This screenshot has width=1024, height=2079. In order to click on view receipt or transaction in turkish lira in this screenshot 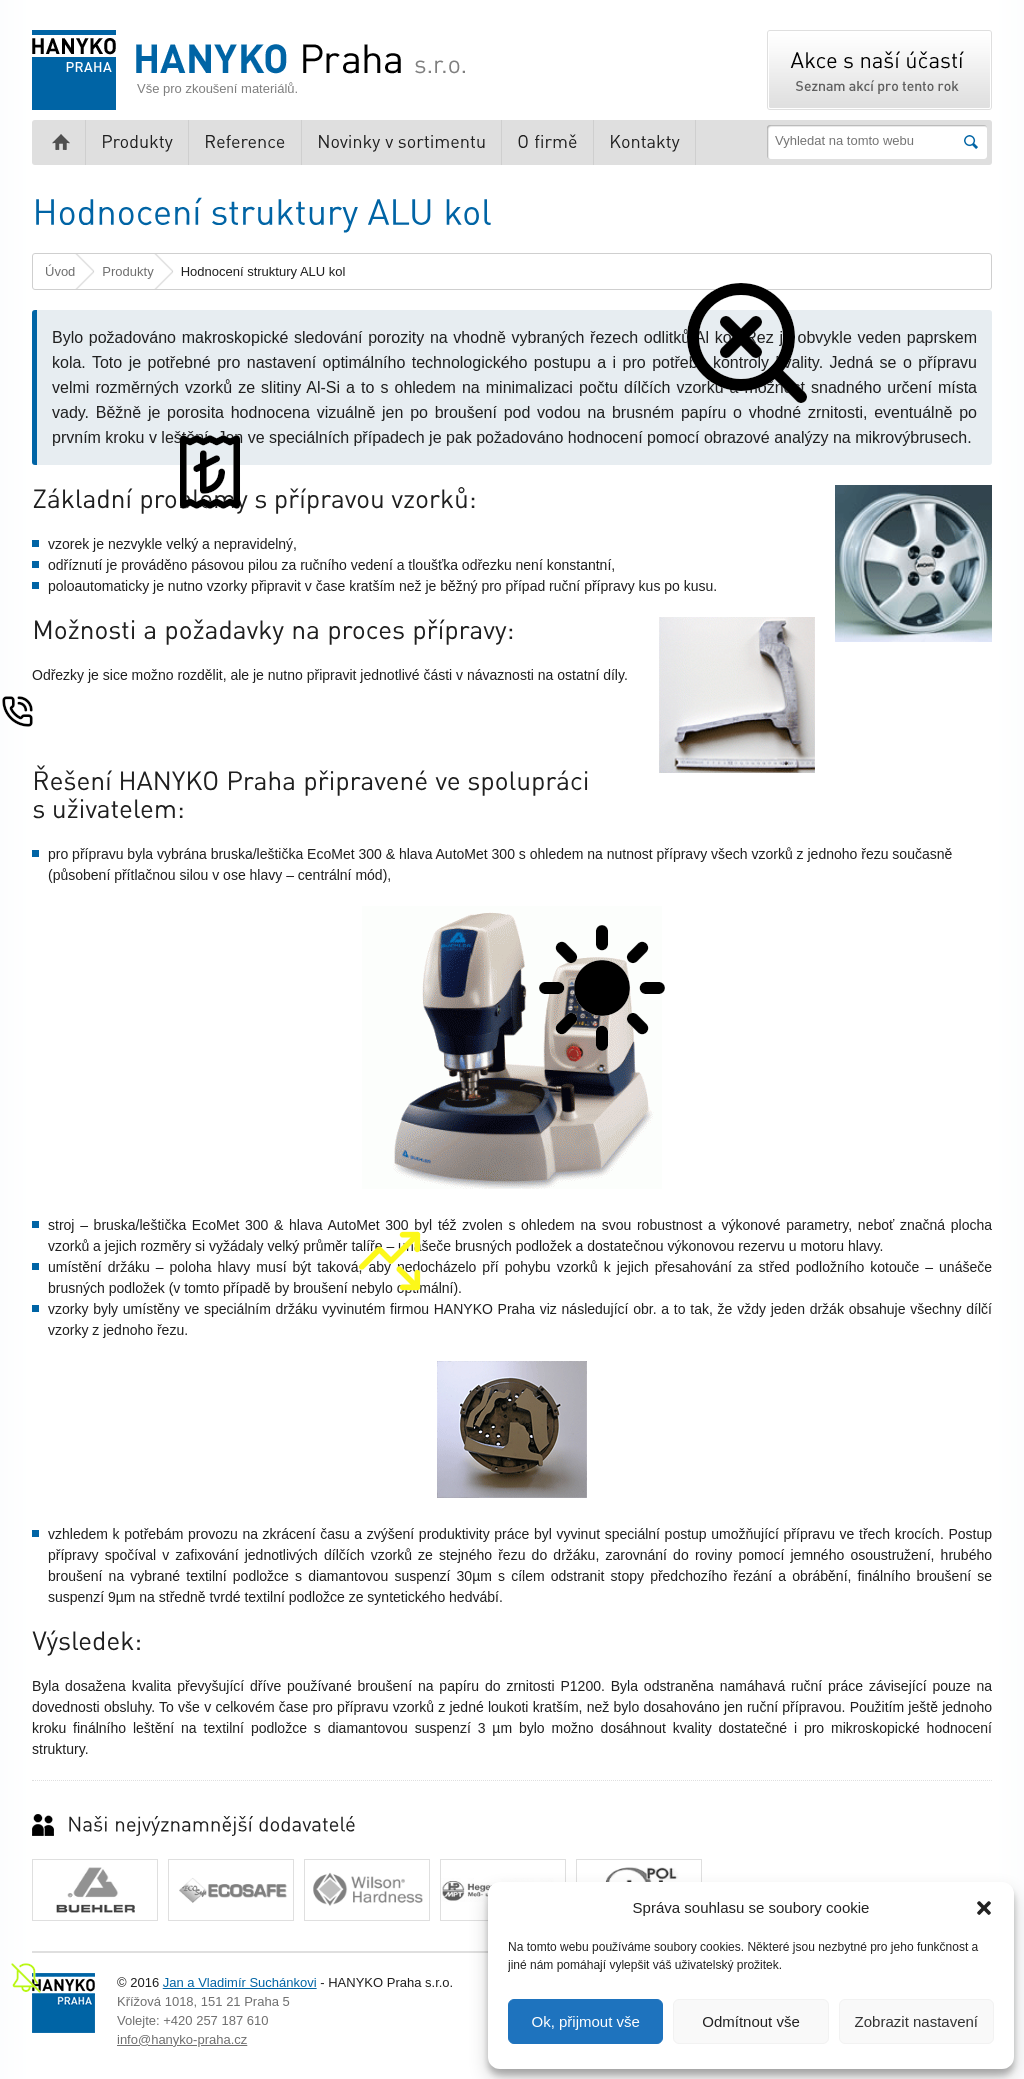, I will do `click(210, 472)`.